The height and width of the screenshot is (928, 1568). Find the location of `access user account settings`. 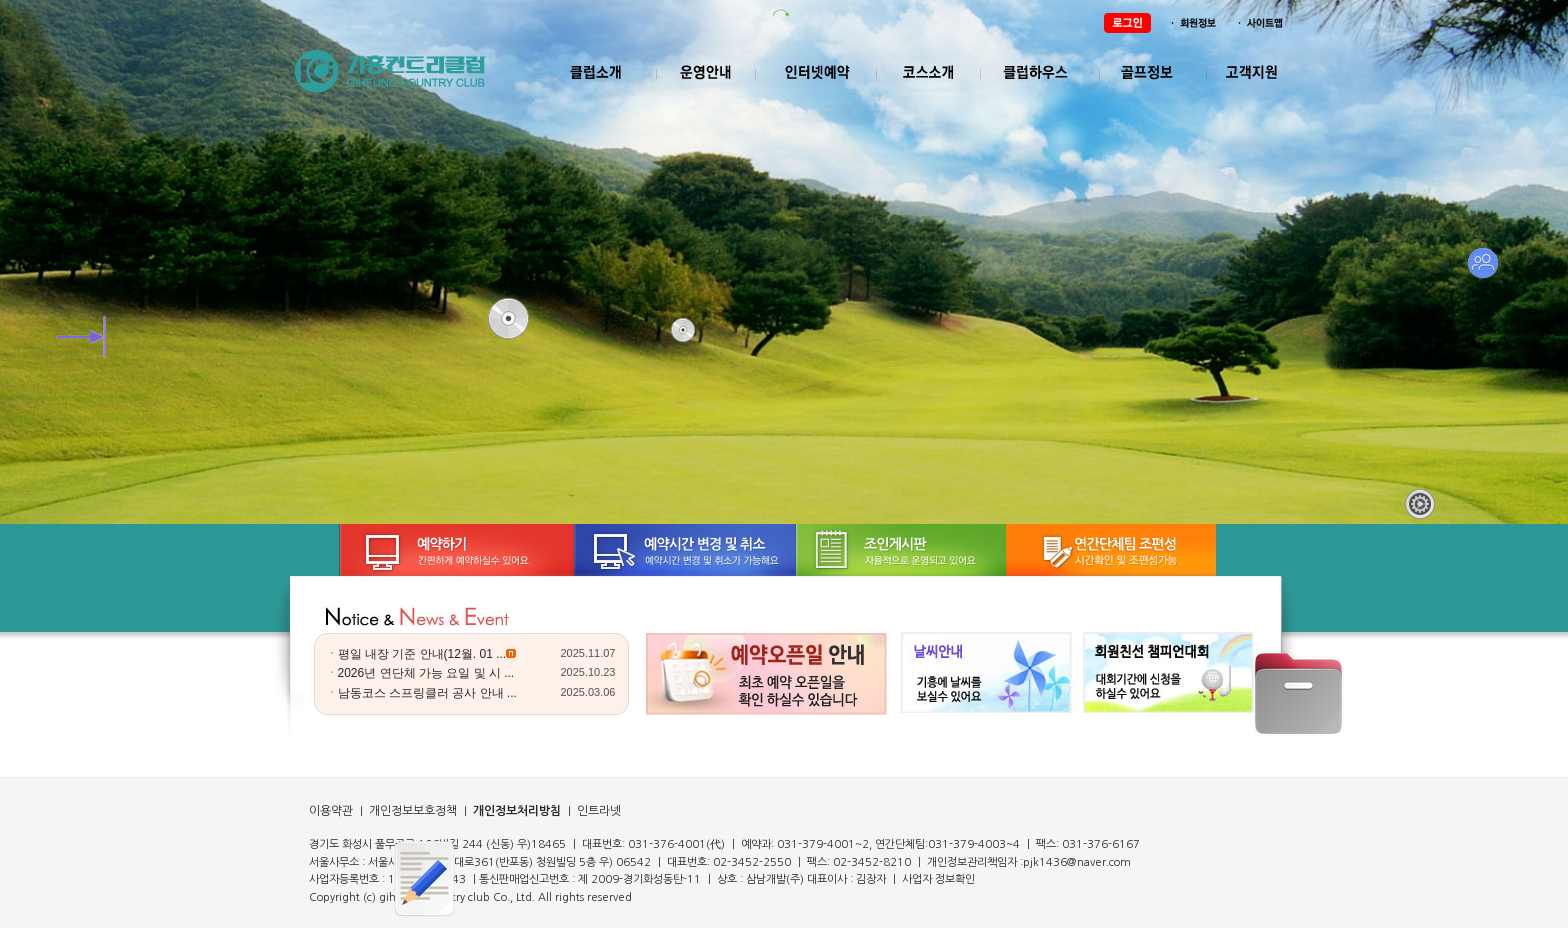

access user account settings is located at coordinates (1483, 263).